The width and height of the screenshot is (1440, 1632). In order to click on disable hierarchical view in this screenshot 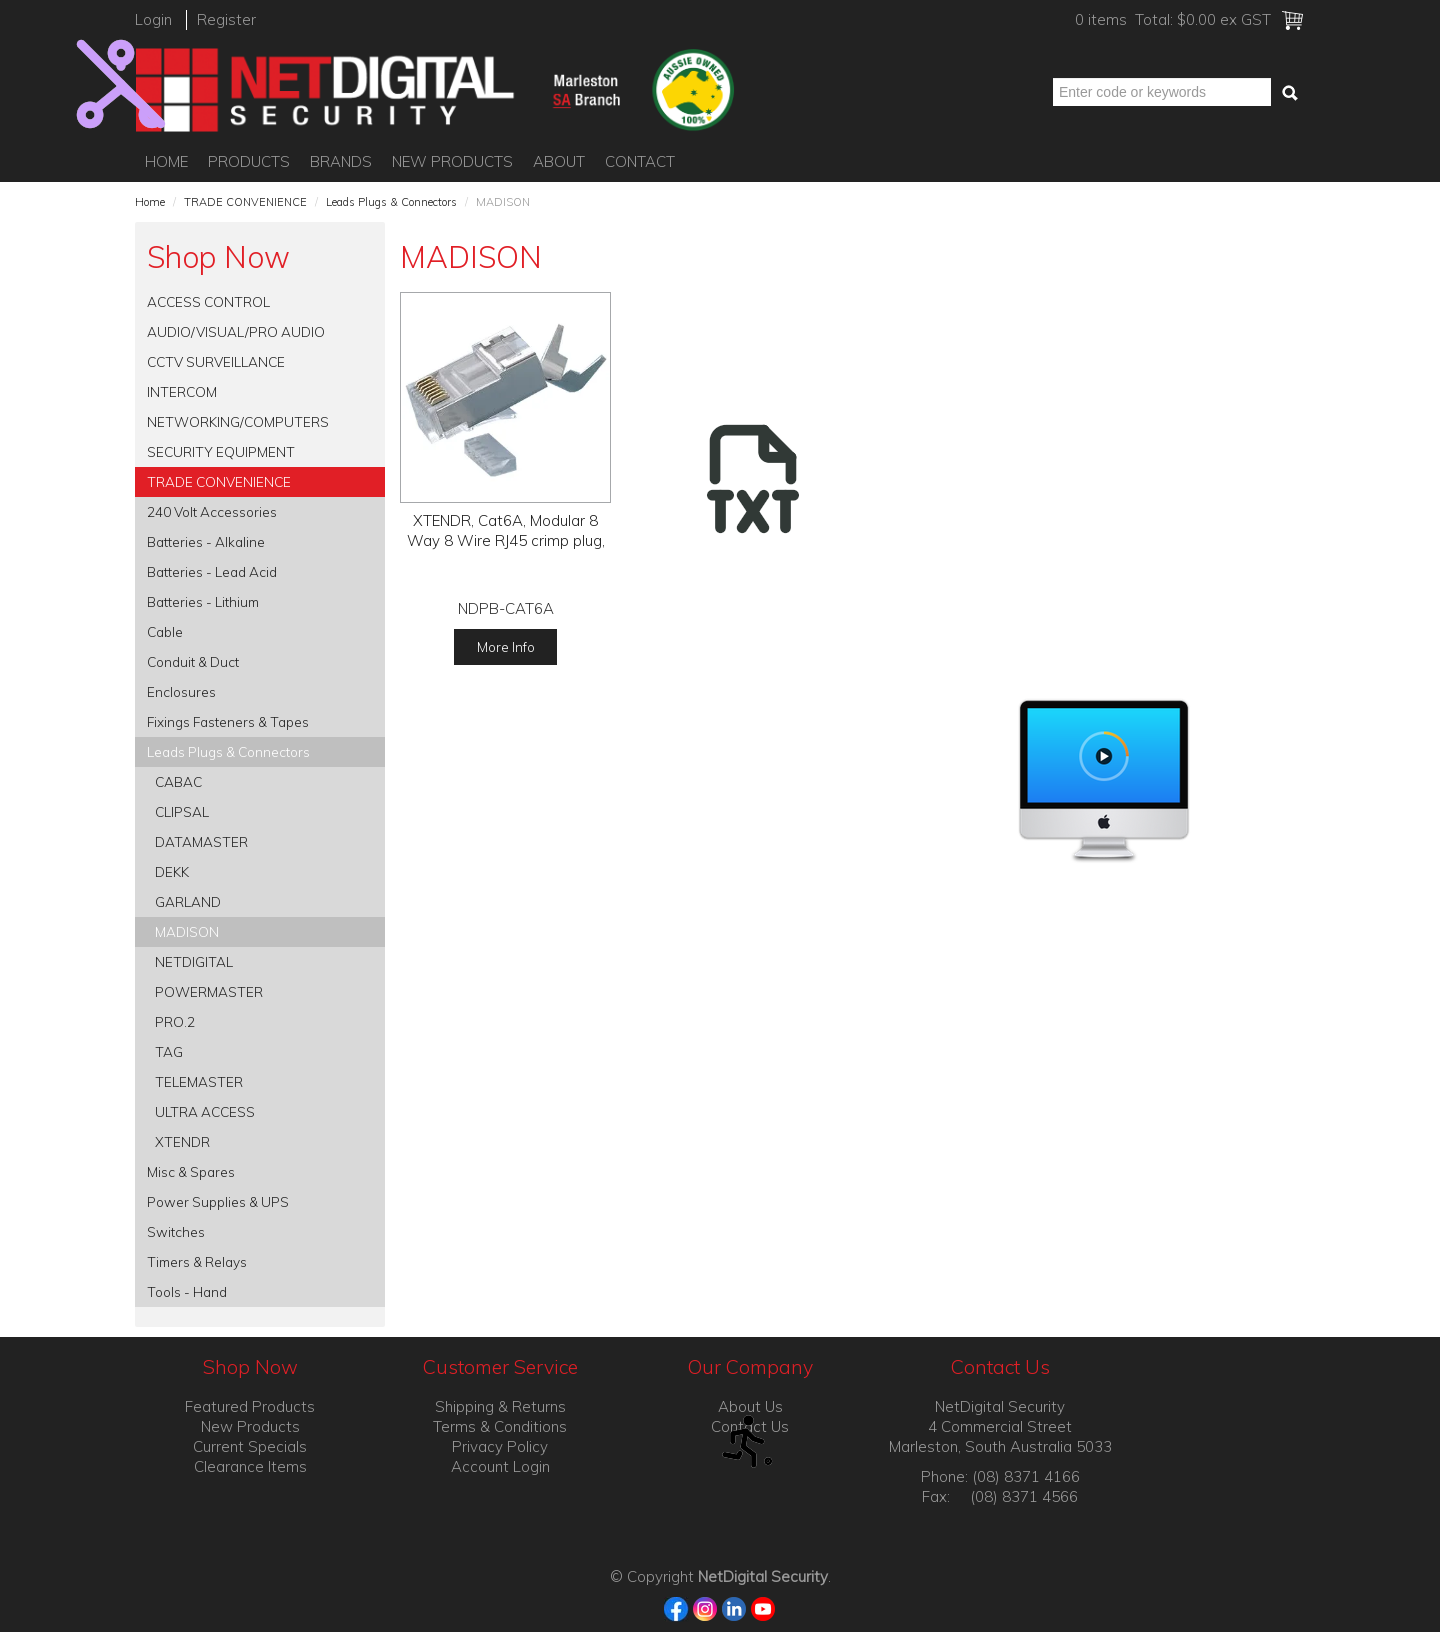, I will do `click(121, 84)`.